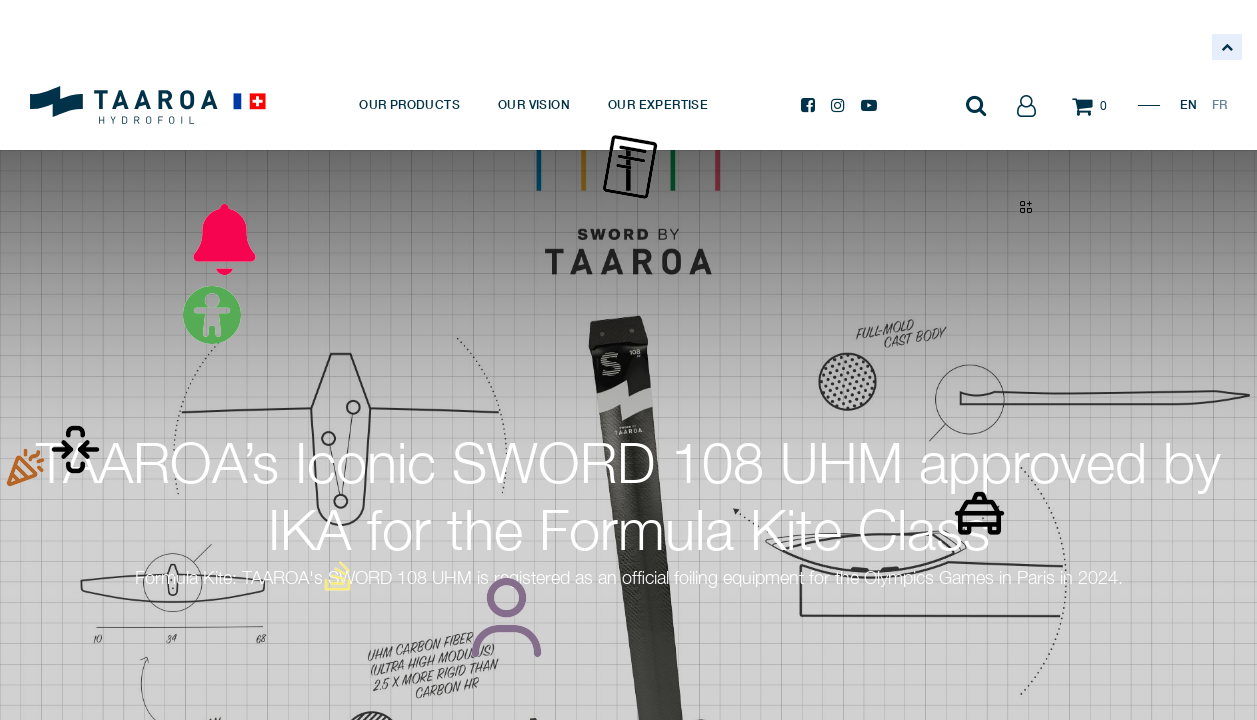  What do you see at coordinates (337, 576) in the screenshot?
I see `link to stack overflow developer community` at bounding box center [337, 576].